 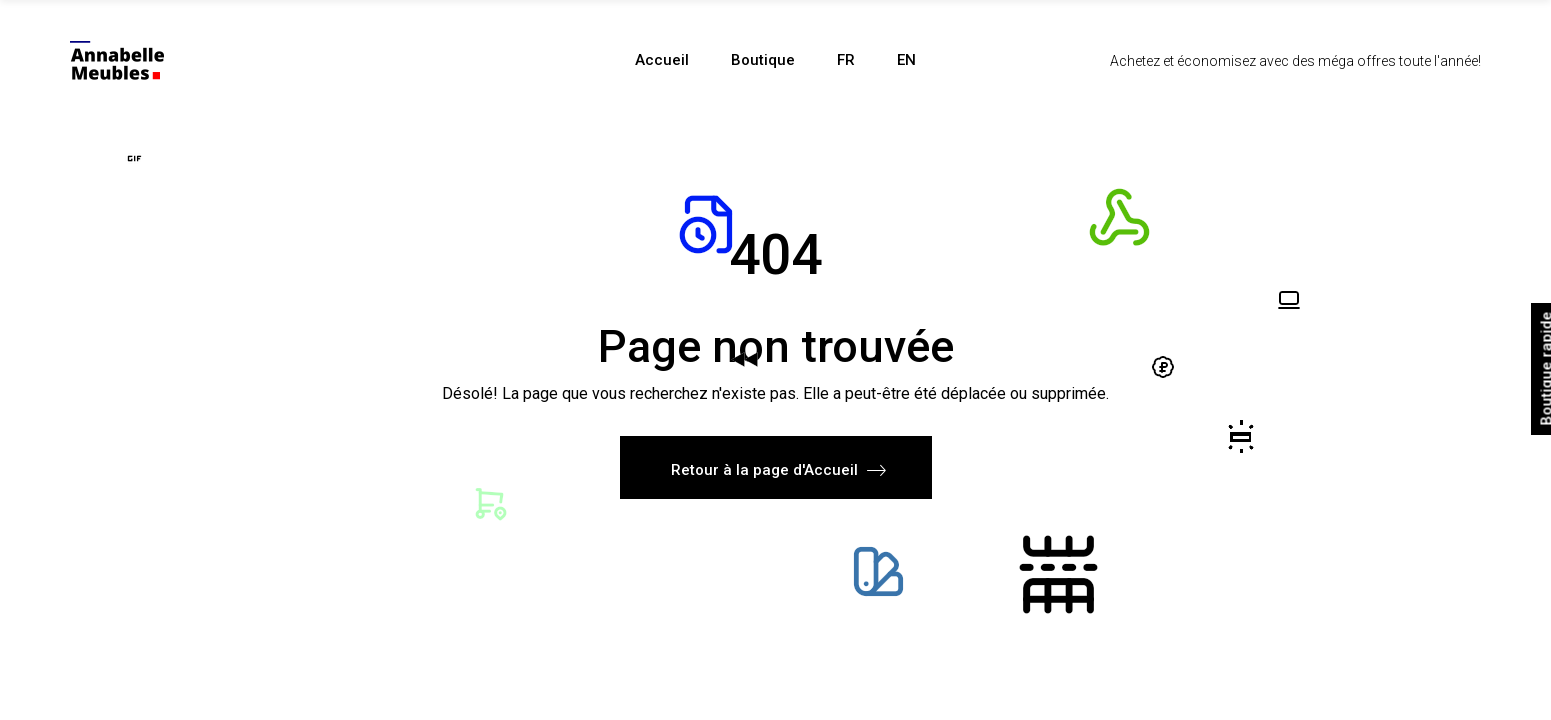 I want to click on adjust screen brightness settings, so click(x=1241, y=437).